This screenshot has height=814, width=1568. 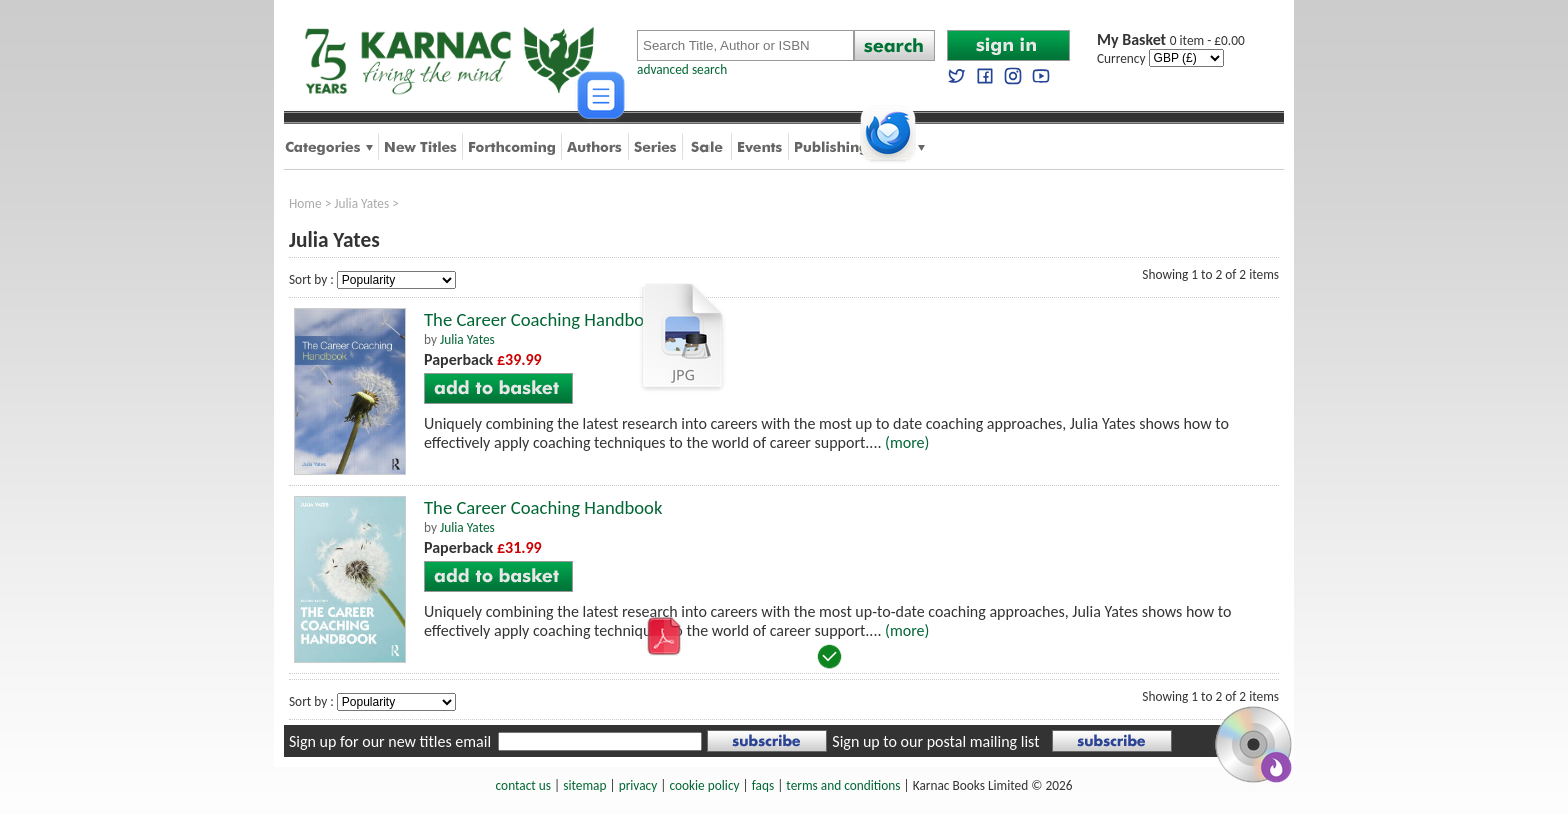 What do you see at coordinates (888, 133) in the screenshot?
I see `open thunderbird email client` at bounding box center [888, 133].